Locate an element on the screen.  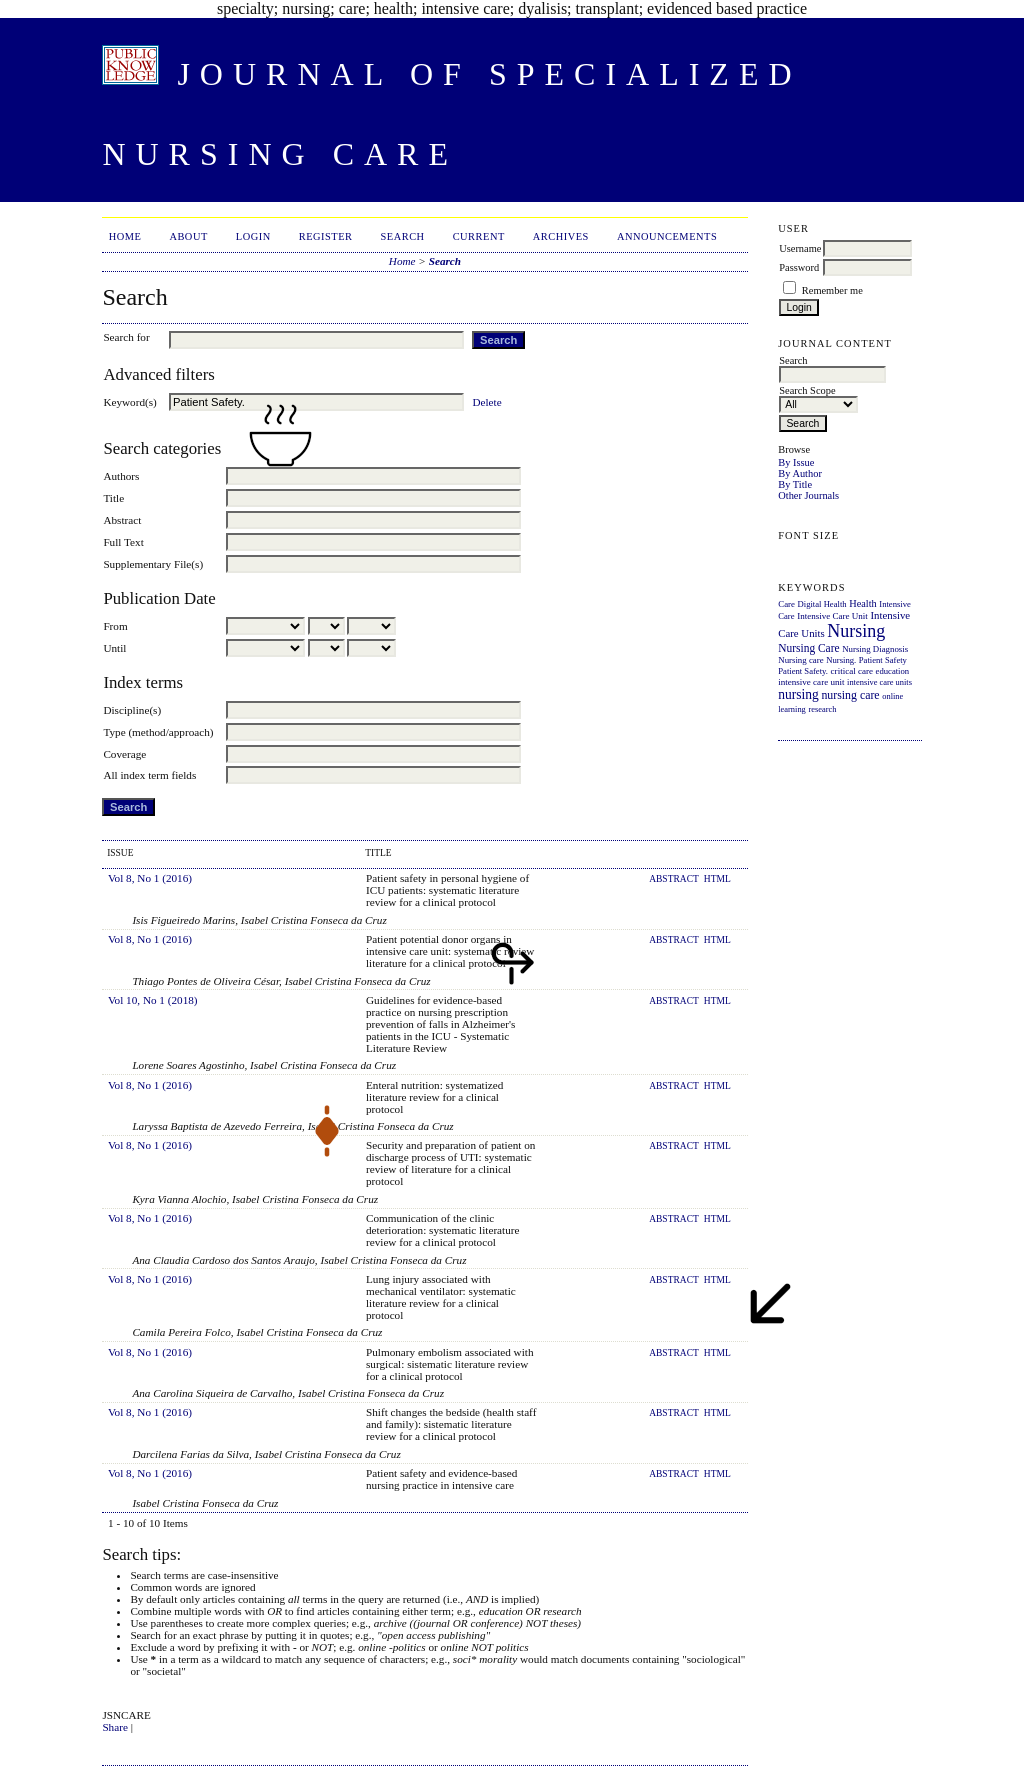
redo or repeat the last action is located at coordinates (511, 962).